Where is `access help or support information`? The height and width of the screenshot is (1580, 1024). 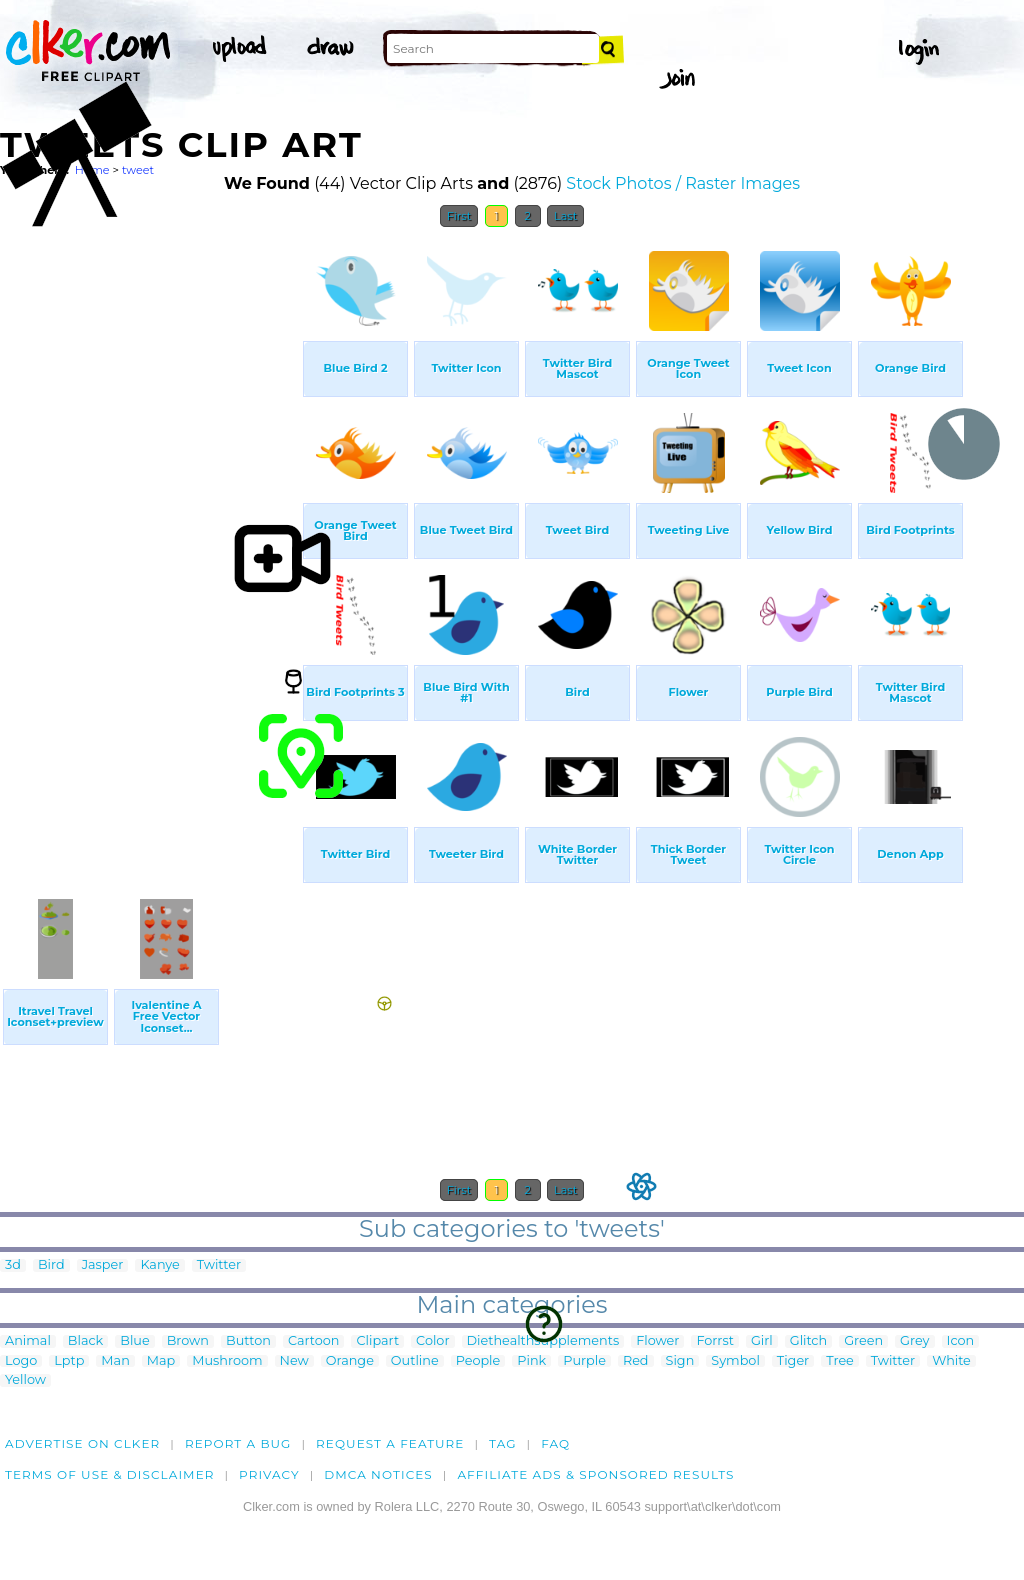 access help or support information is located at coordinates (544, 1324).